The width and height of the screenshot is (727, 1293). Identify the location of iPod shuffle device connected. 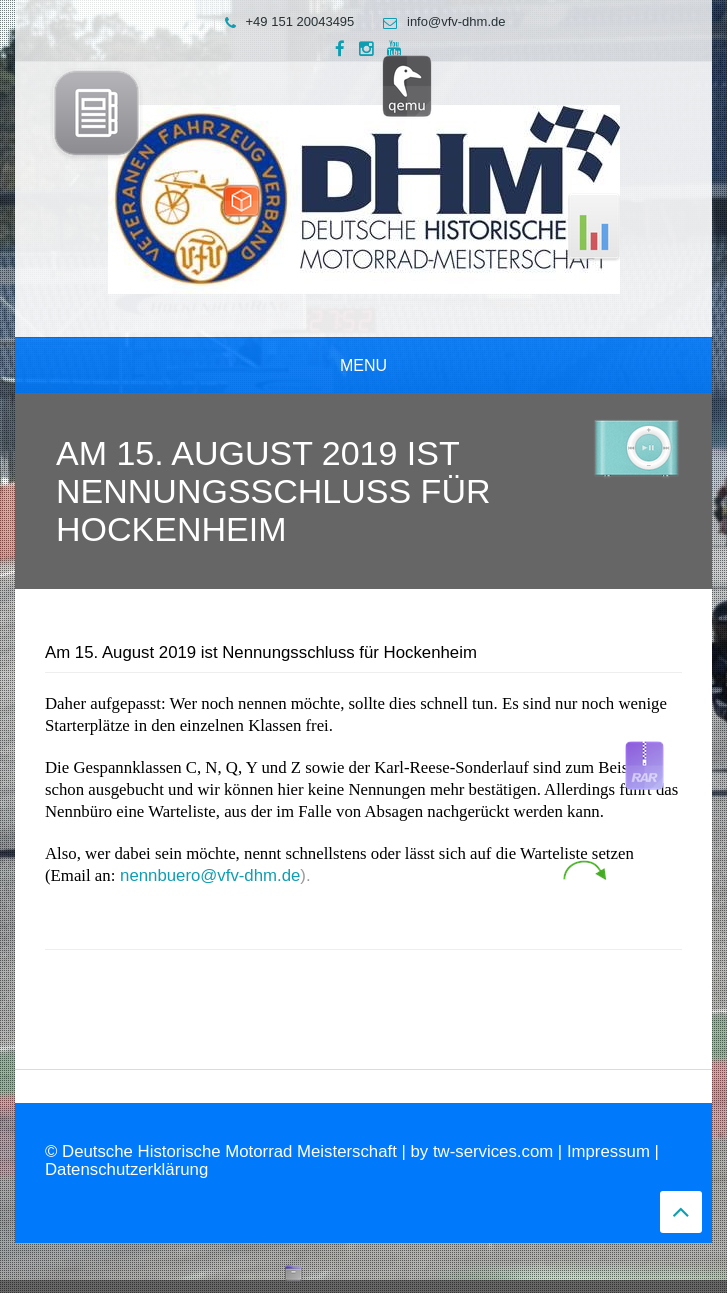
(636, 432).